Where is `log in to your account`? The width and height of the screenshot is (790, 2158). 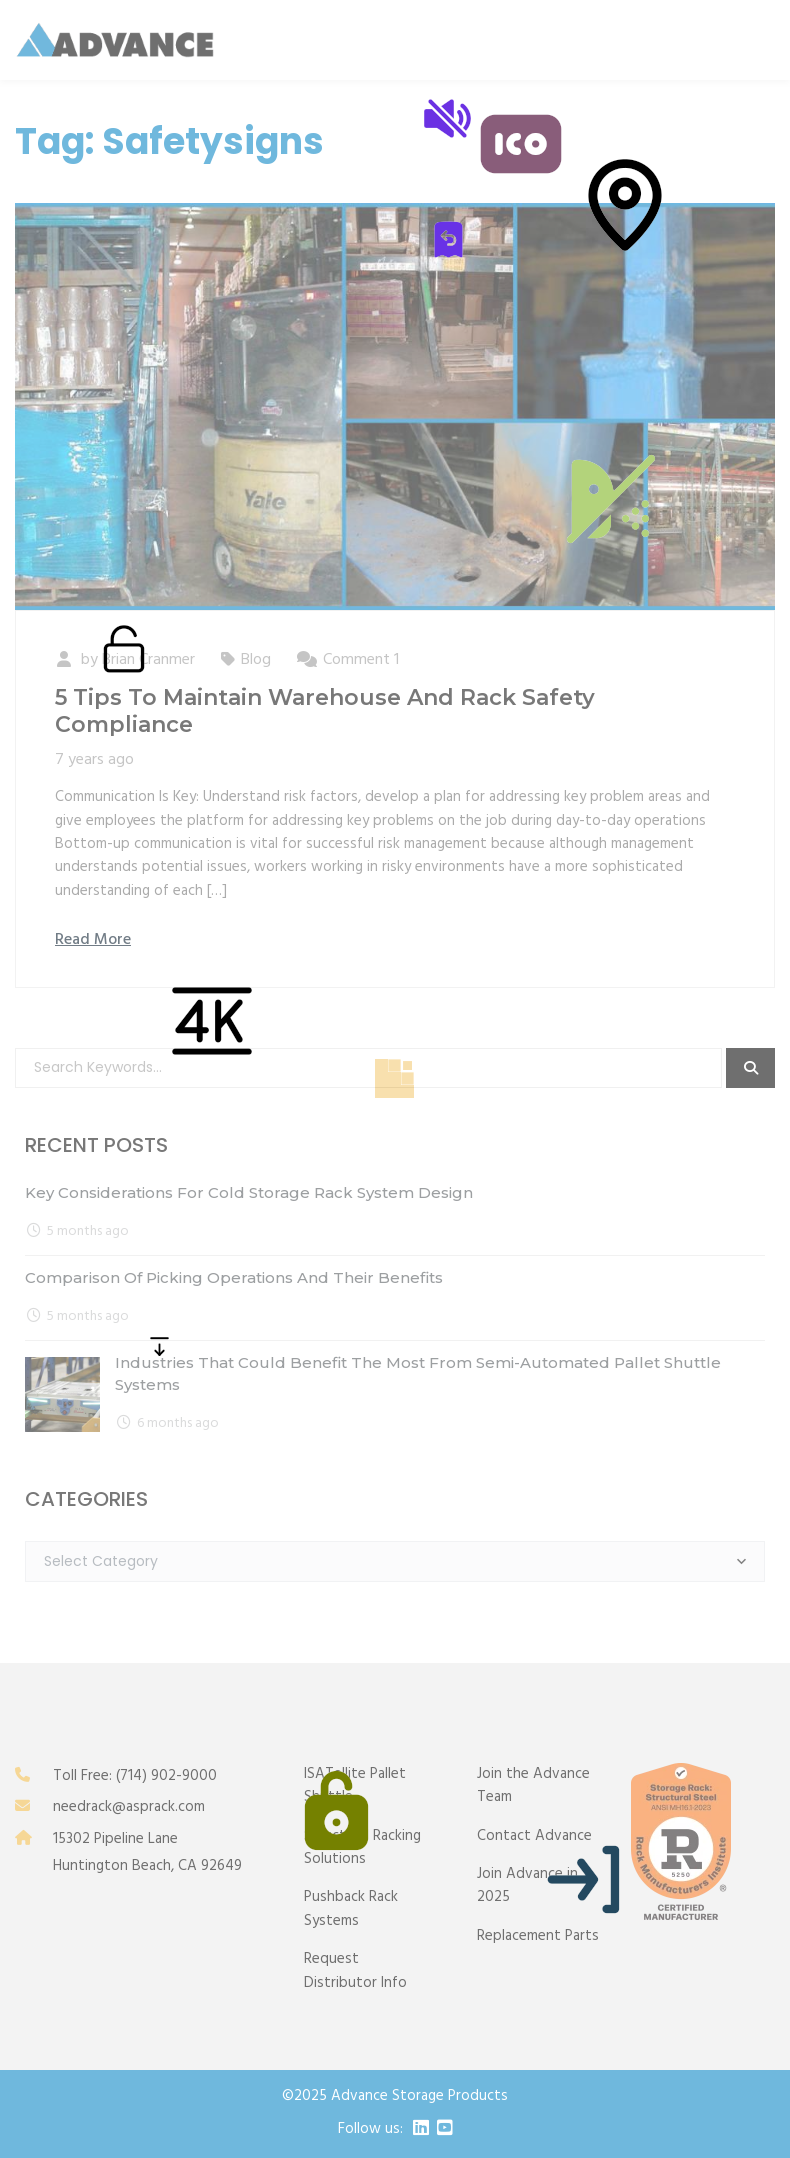 log in to your account is located at coordinates (585, 1879).